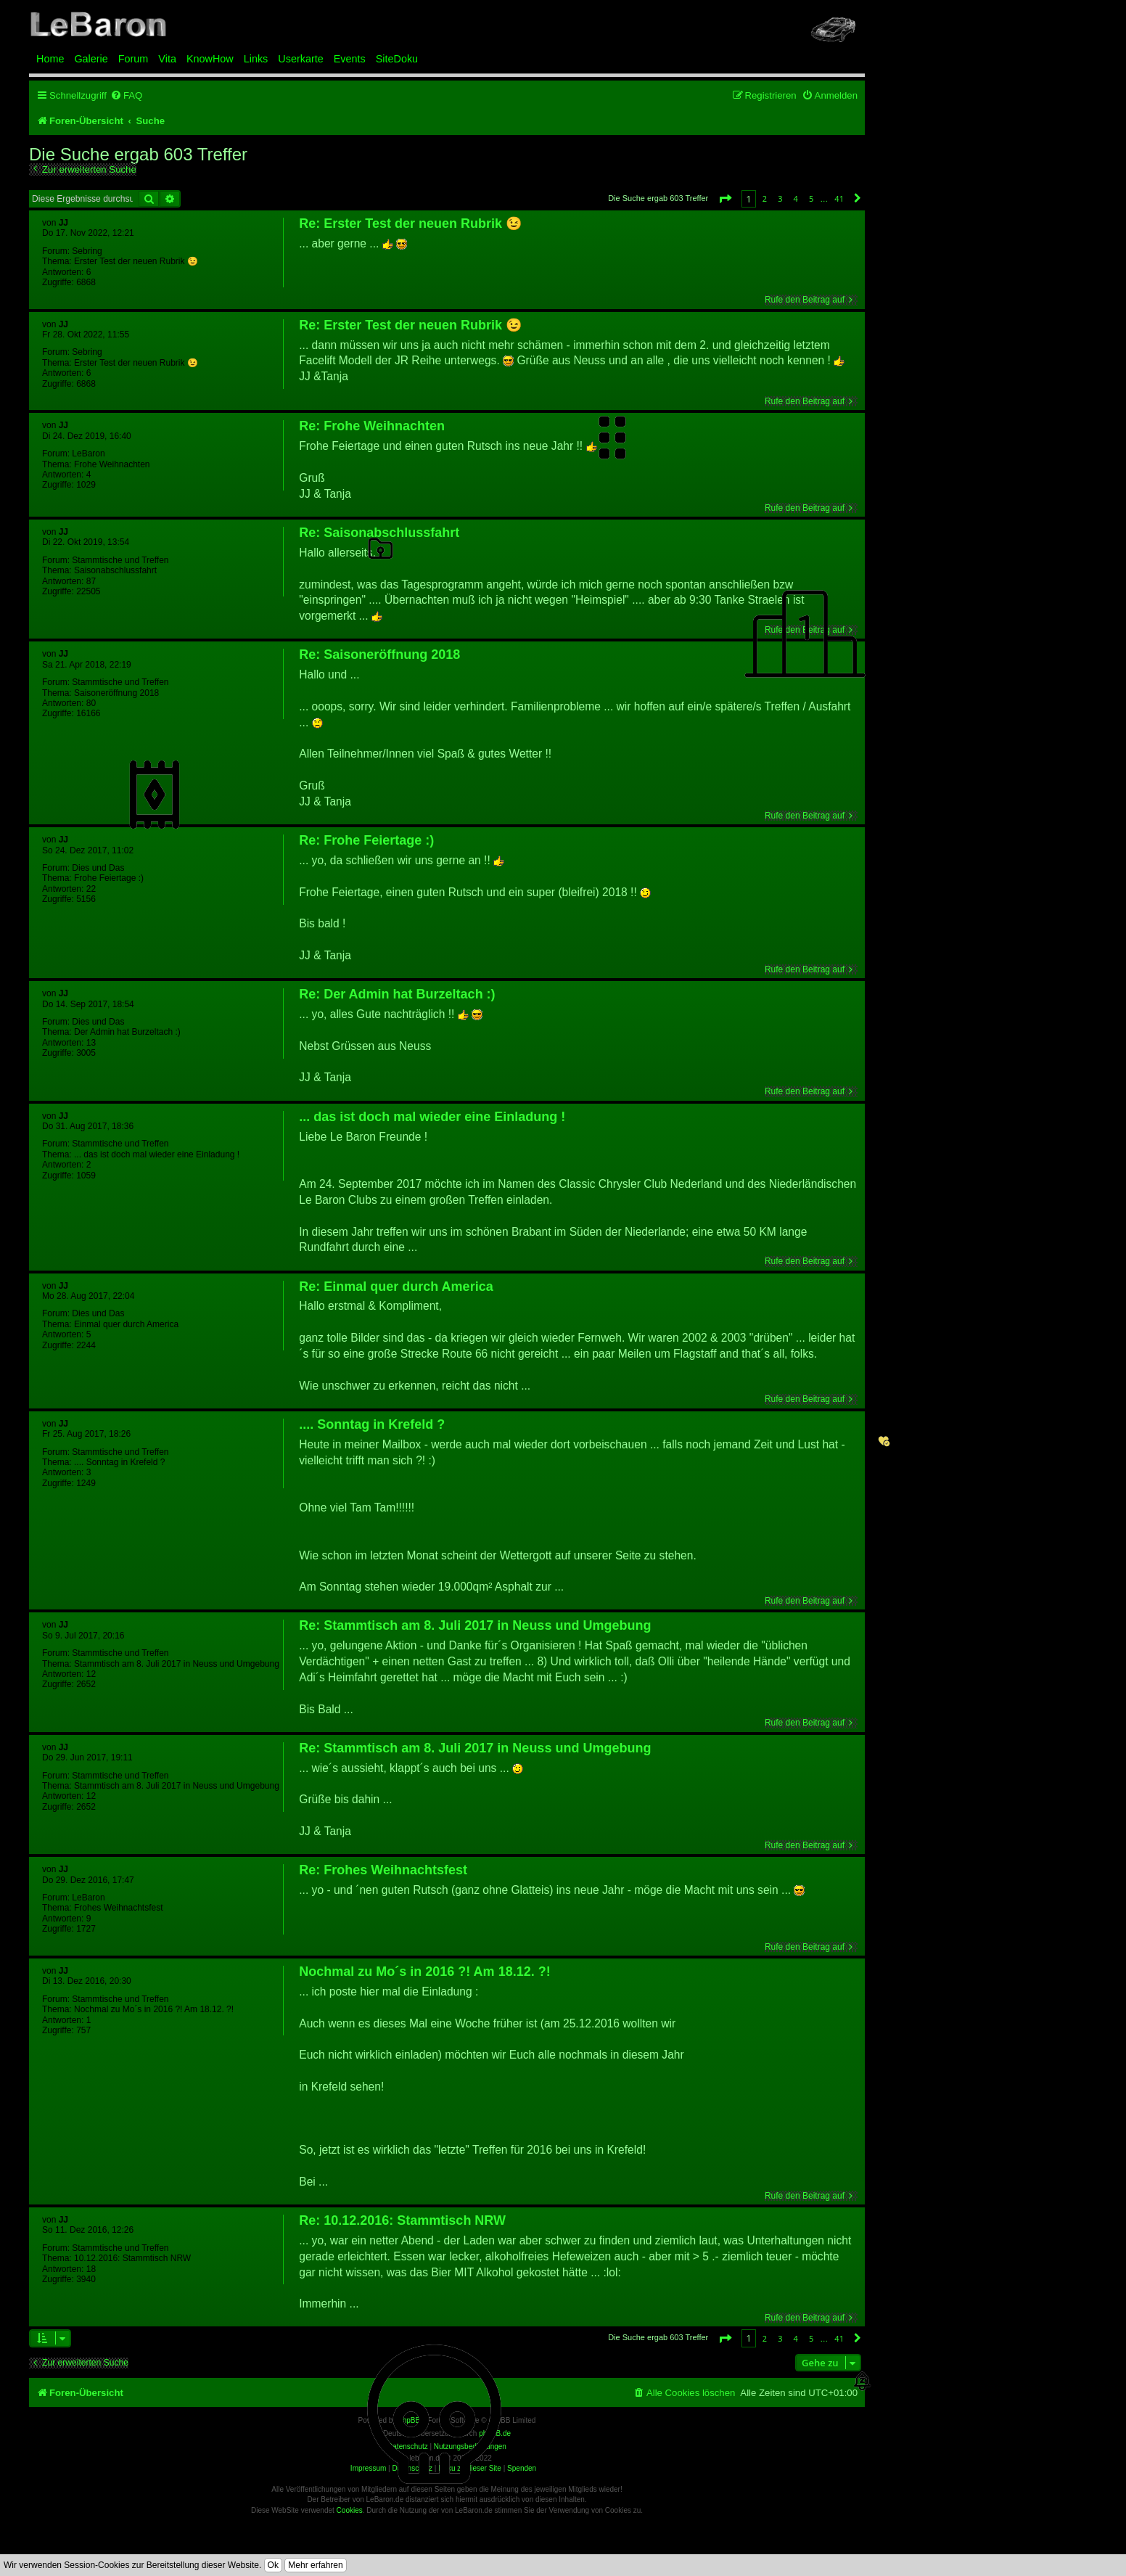  I want to click on snooze notifications, so click(862, 2381).